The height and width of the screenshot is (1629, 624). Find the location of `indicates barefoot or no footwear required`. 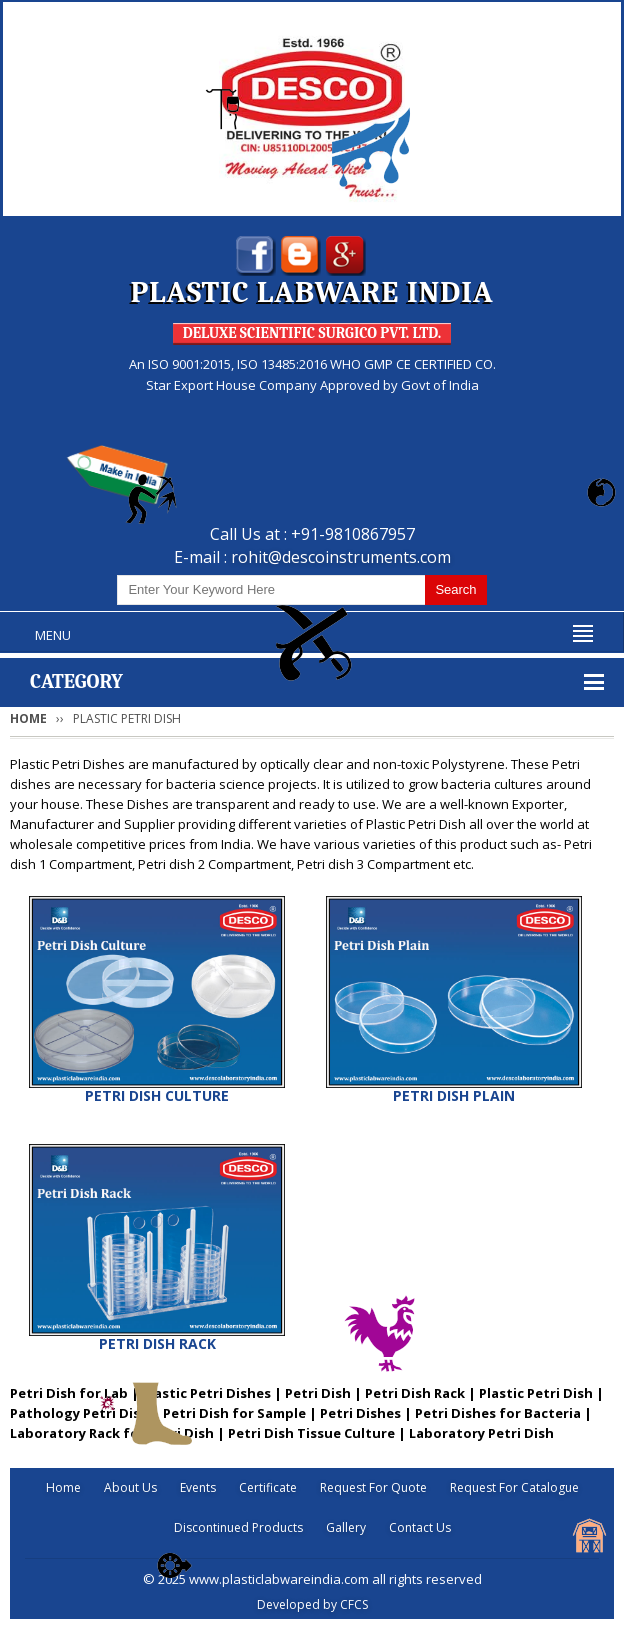

indicates barefoot or no footwear required is located at coordinates (160, 1413).